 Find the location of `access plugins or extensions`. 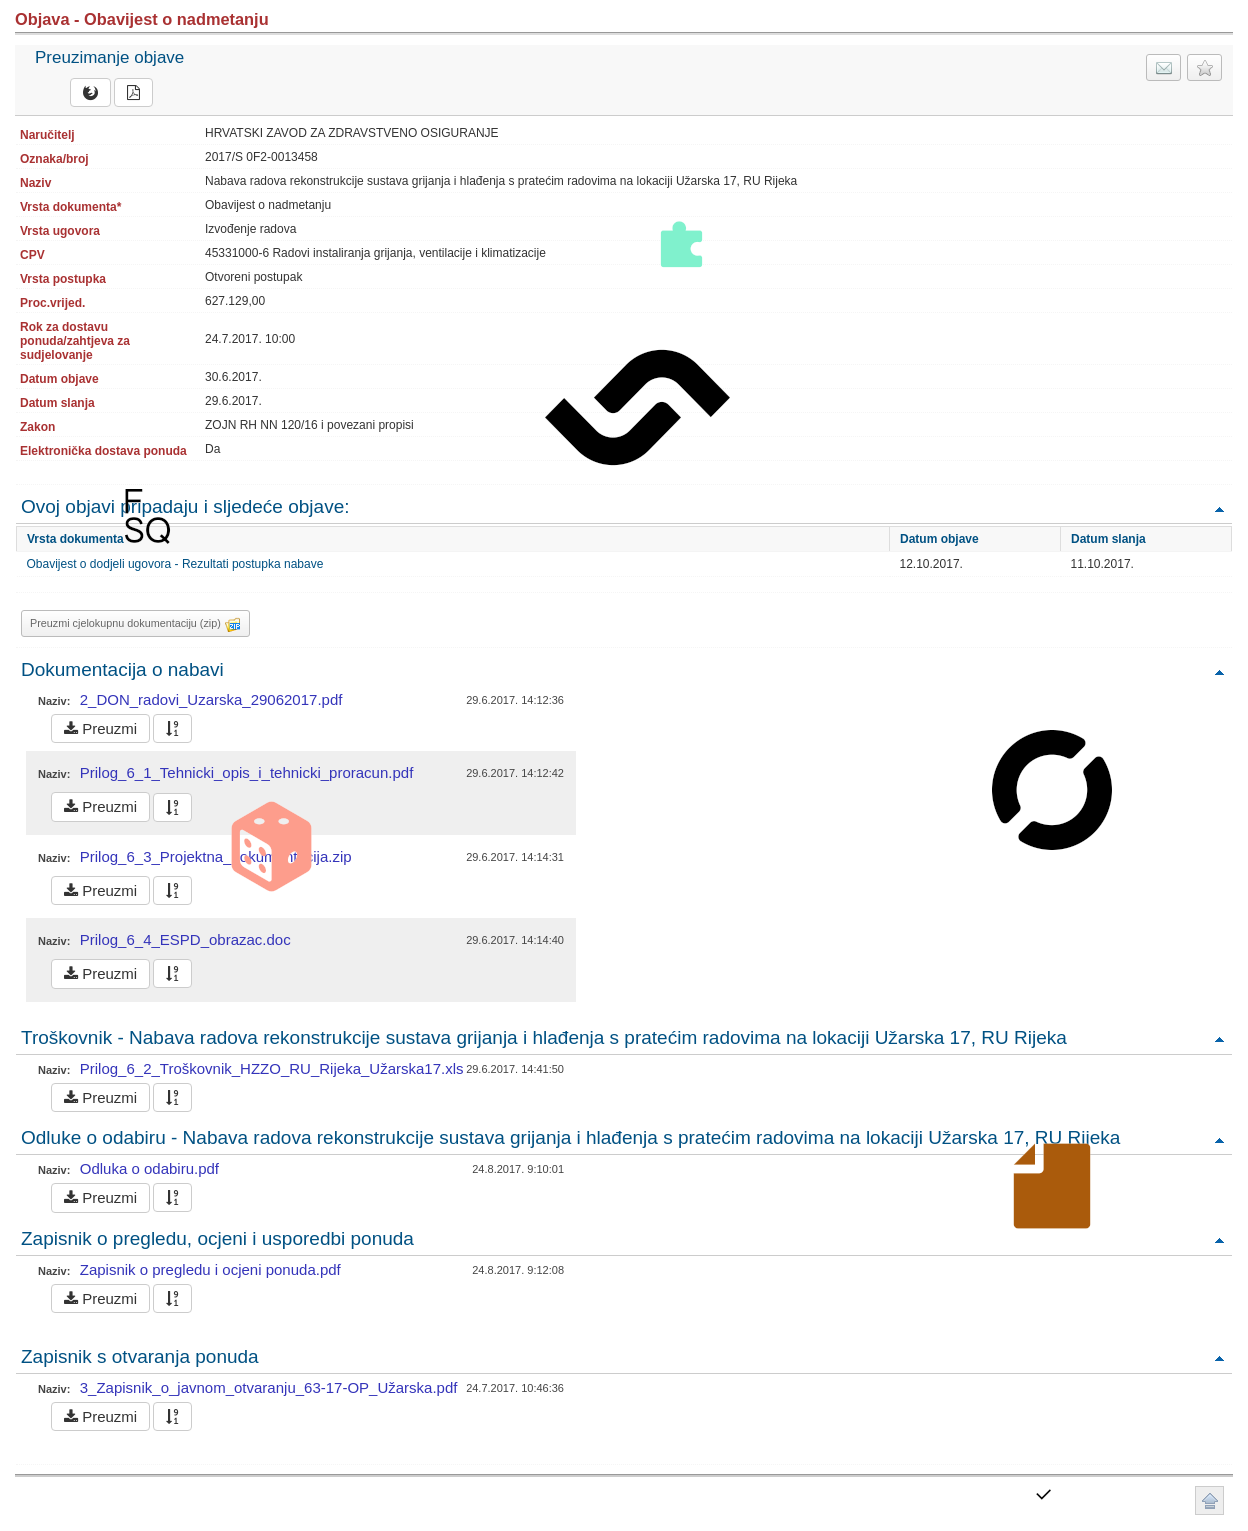

access plugins or extensions is located at coordinates (681, 246).